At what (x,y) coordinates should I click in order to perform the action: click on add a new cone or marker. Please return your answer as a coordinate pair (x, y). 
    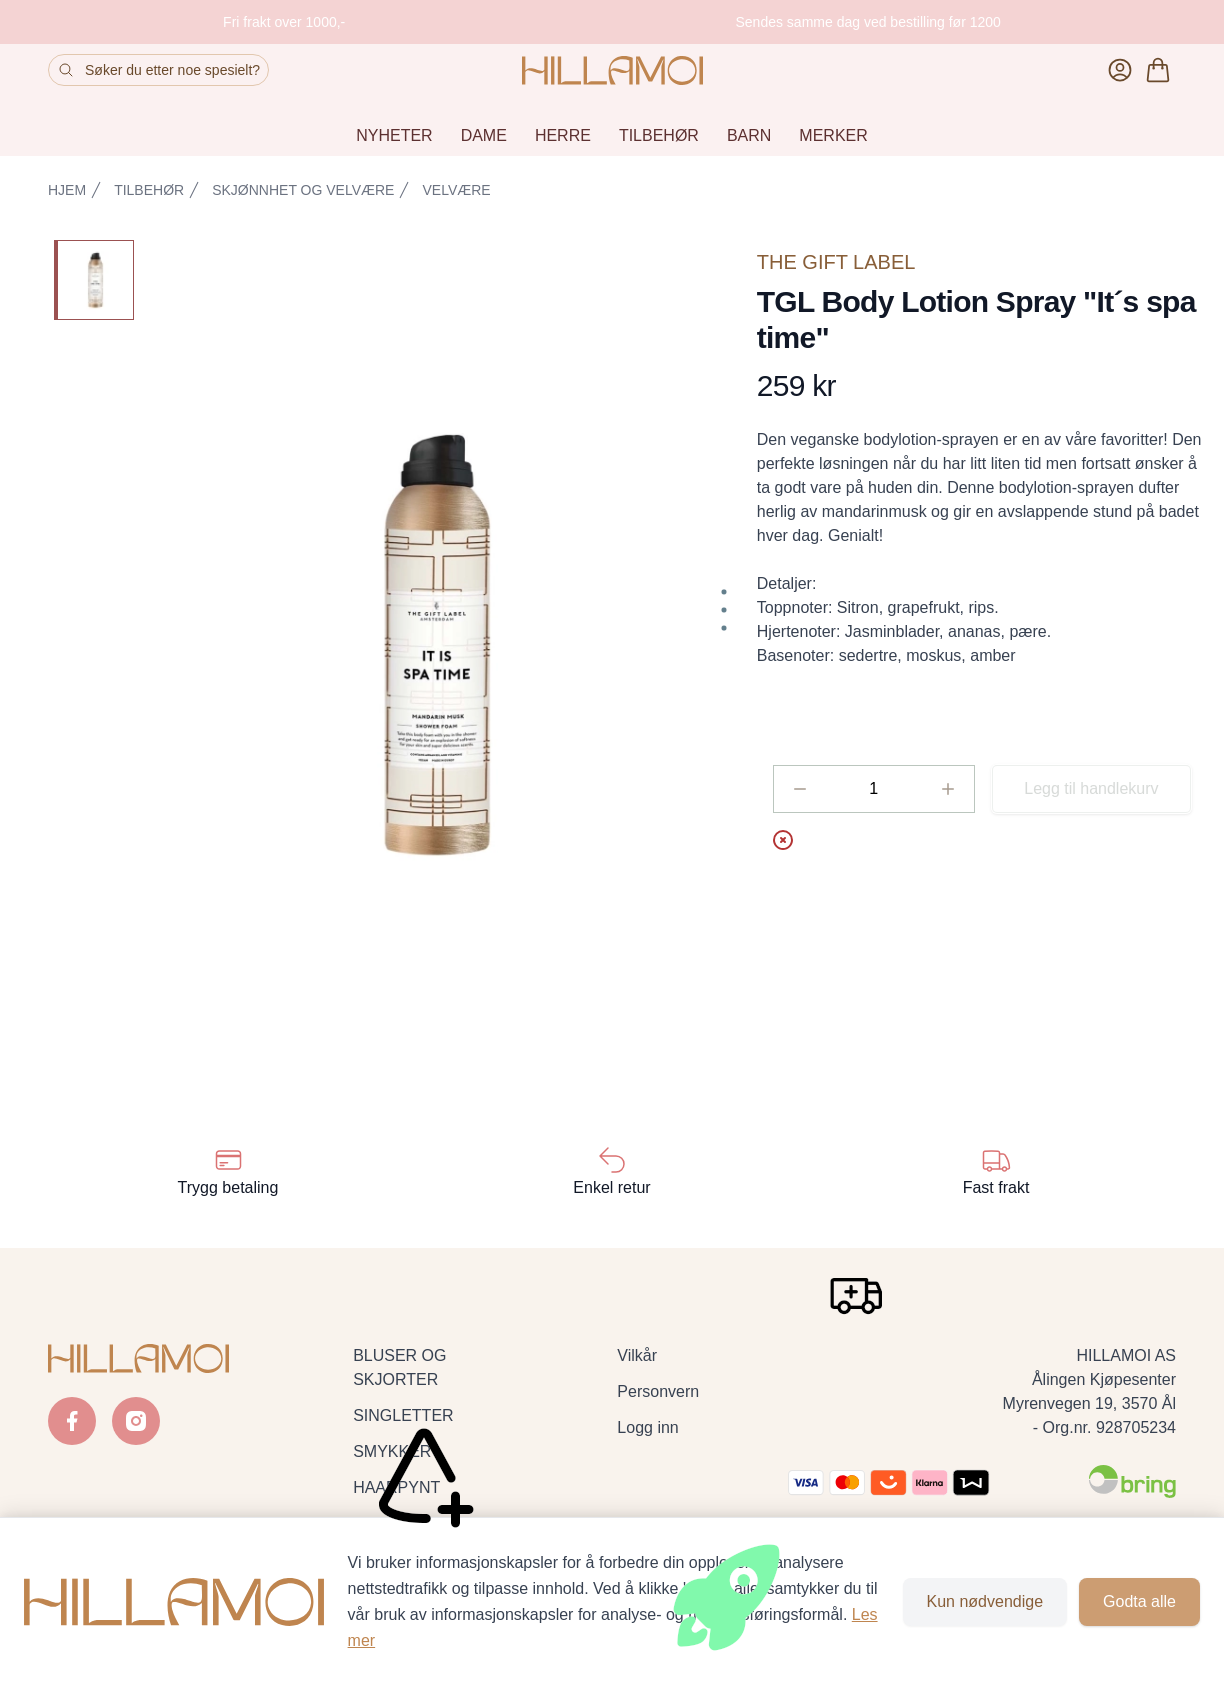
    Looking at the image, I should click on (424, 1478).